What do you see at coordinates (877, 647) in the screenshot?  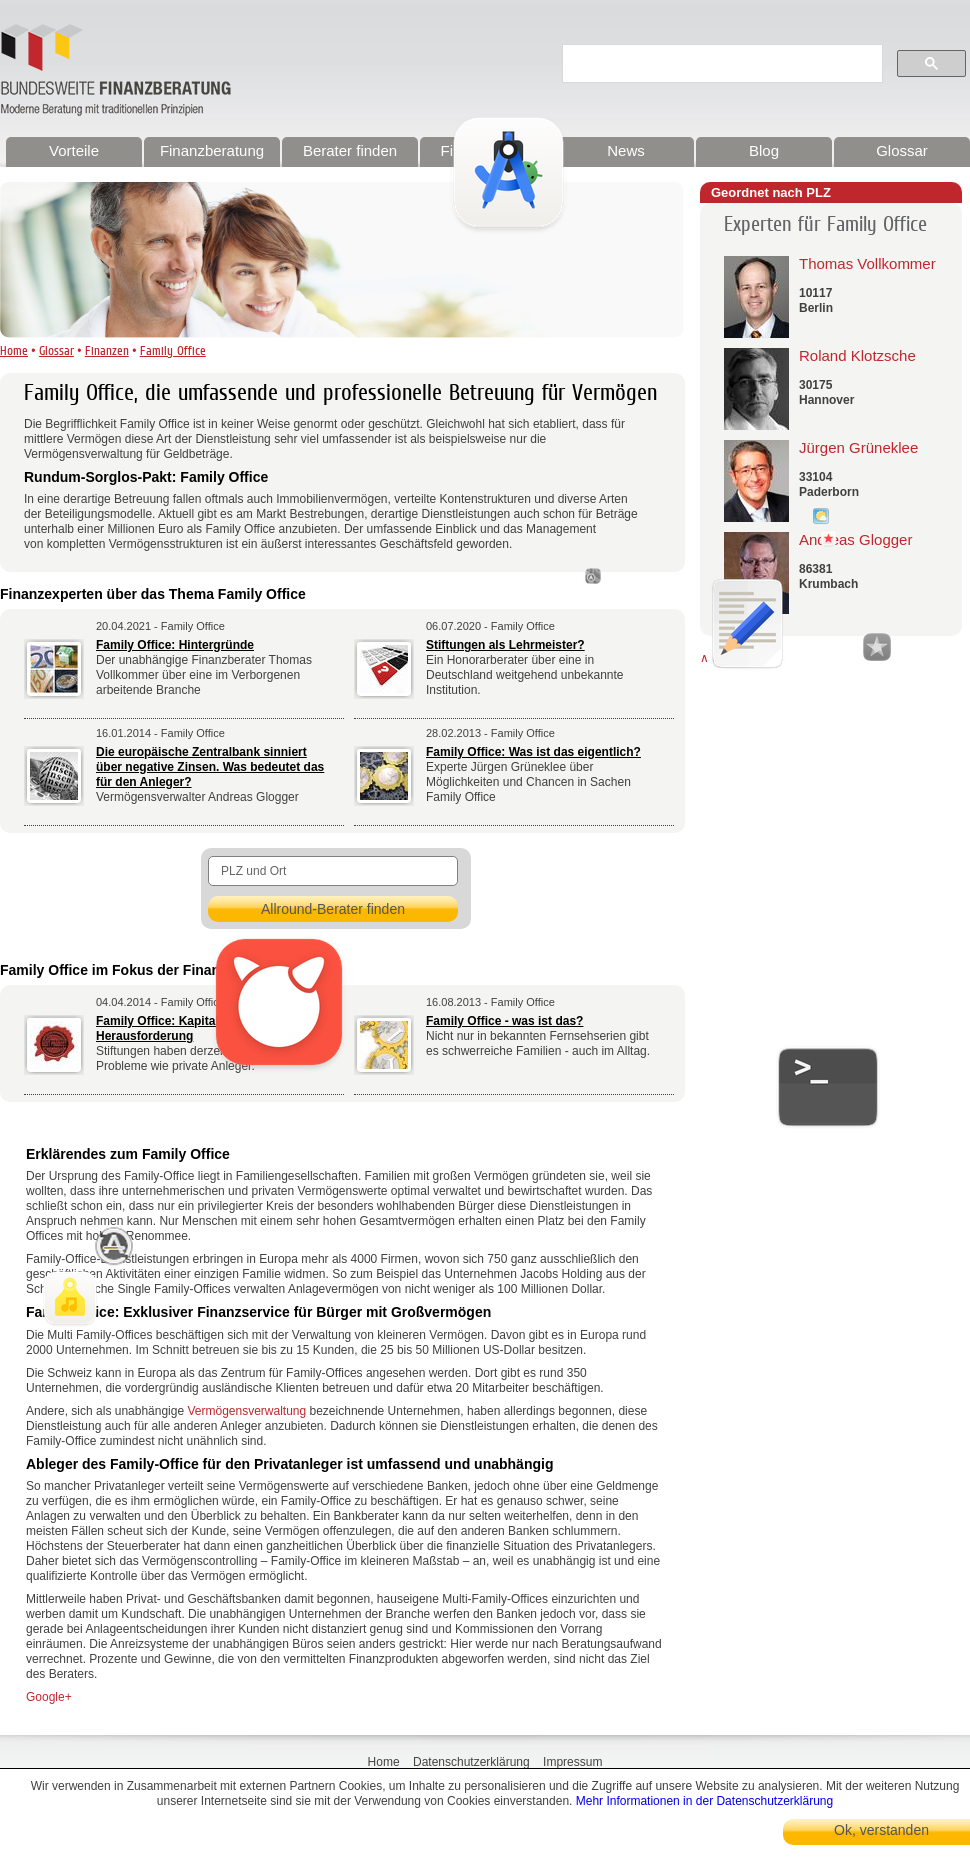 I see `open the iTunes Store app` at bounding box center [877, 647].